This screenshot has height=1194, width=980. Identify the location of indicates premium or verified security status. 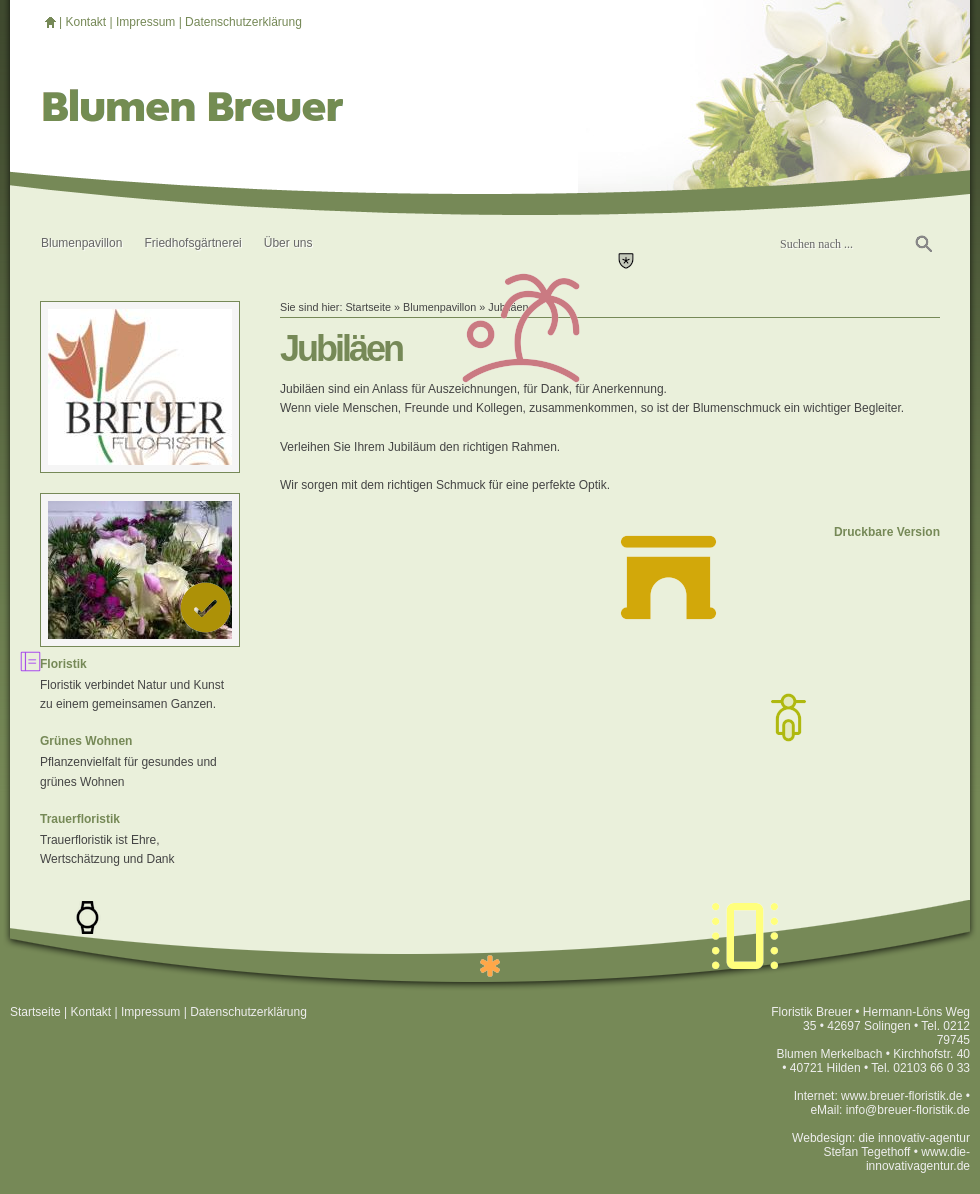
(626, 260).